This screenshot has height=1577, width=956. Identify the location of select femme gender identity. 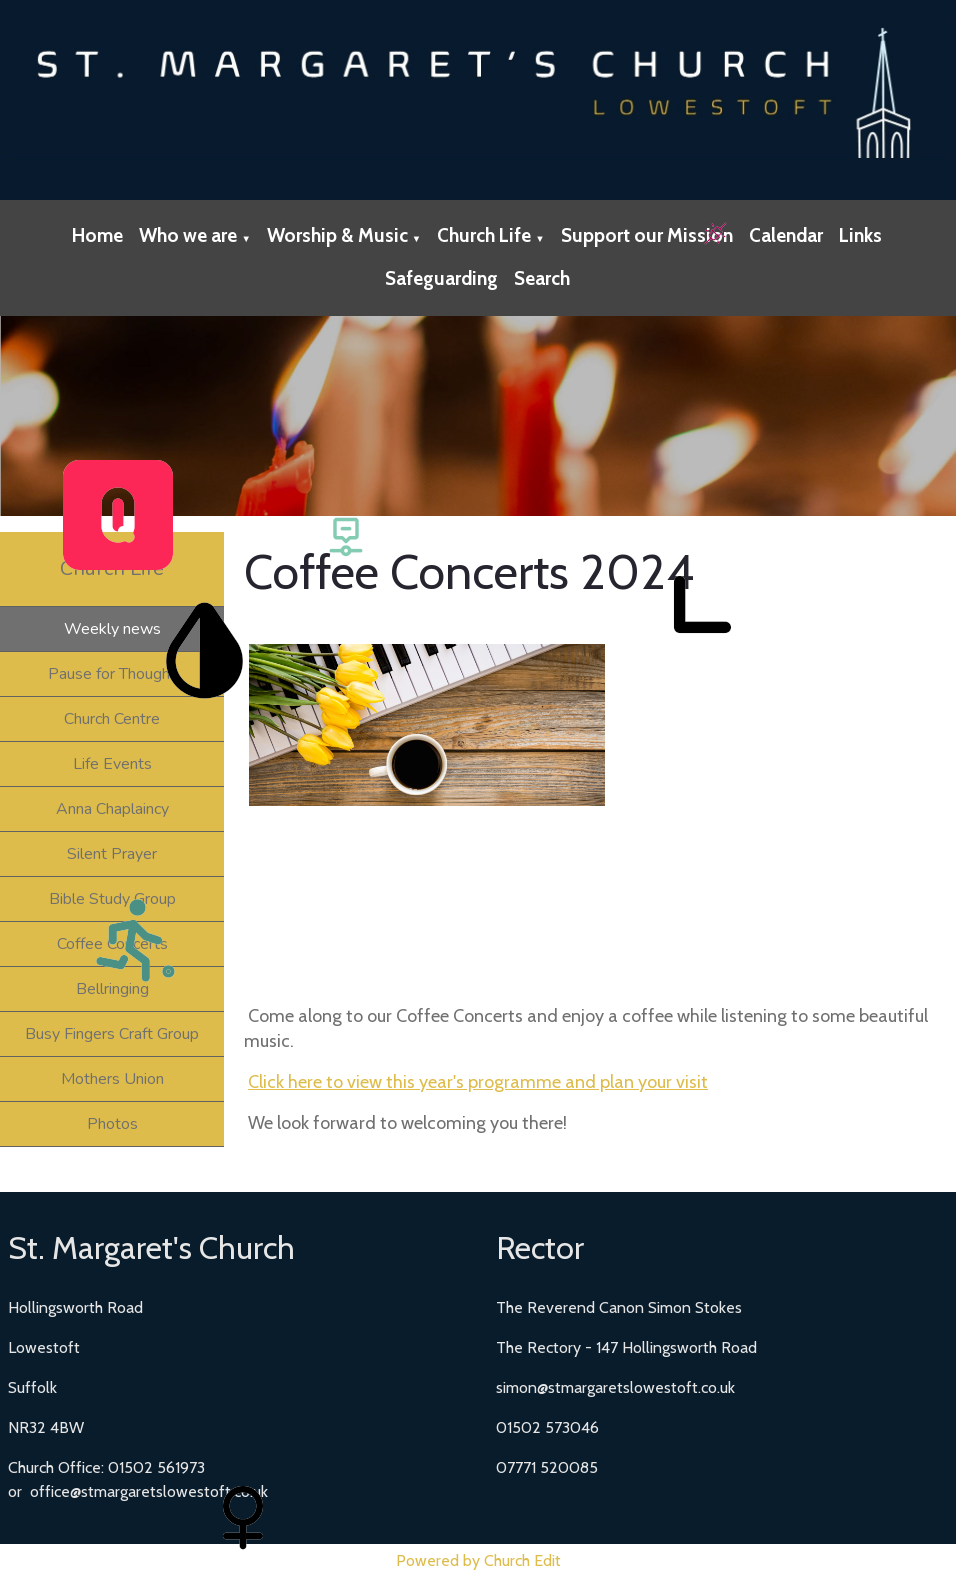
(243, 1516).